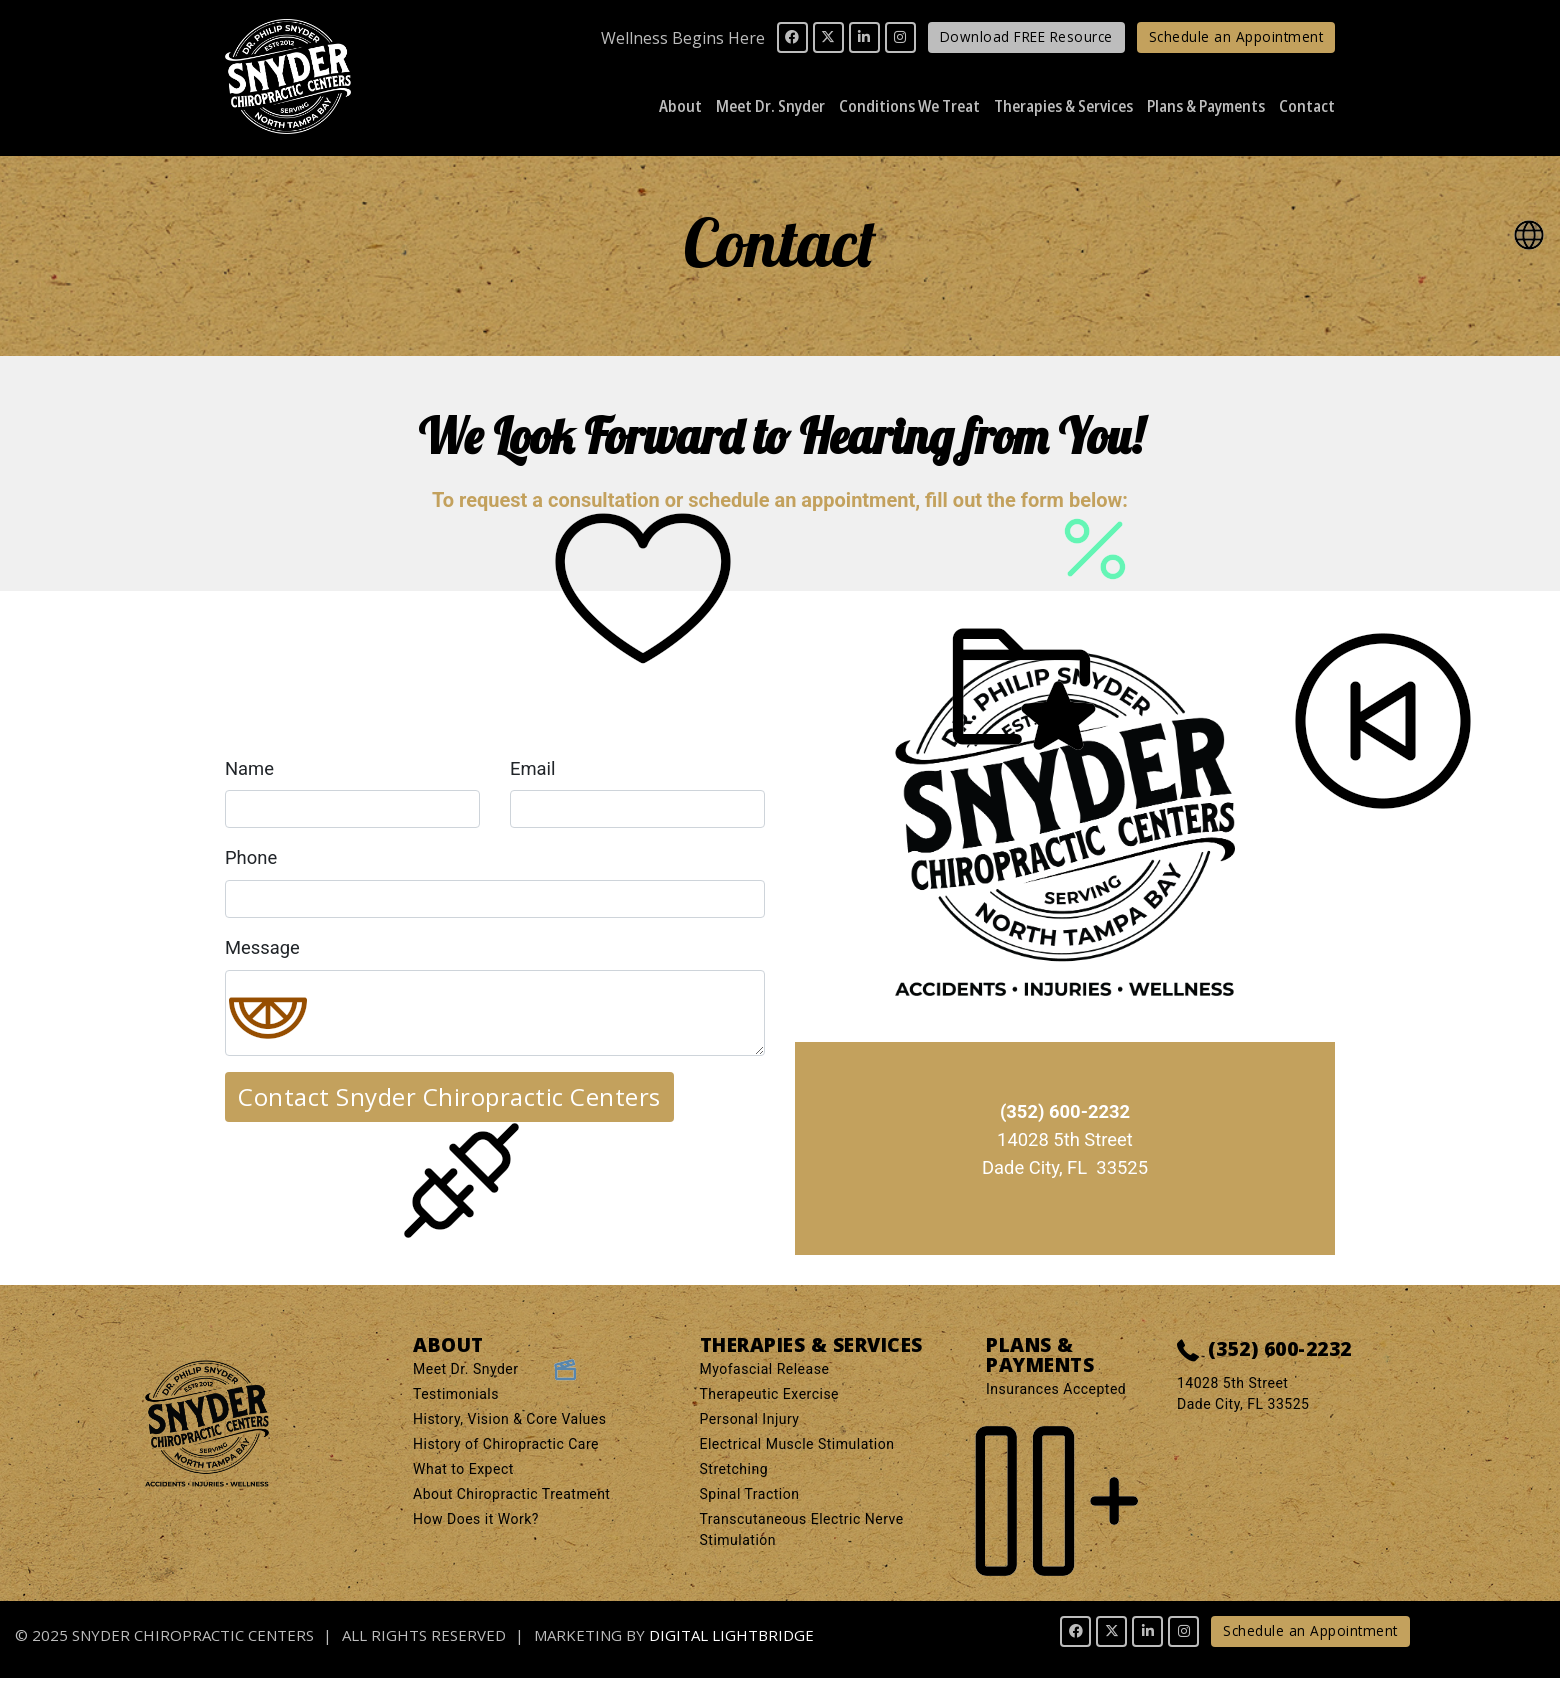 The width and height of the screenshot is (1560, 1684). I want to click on add to favorites, so click(643, 582).